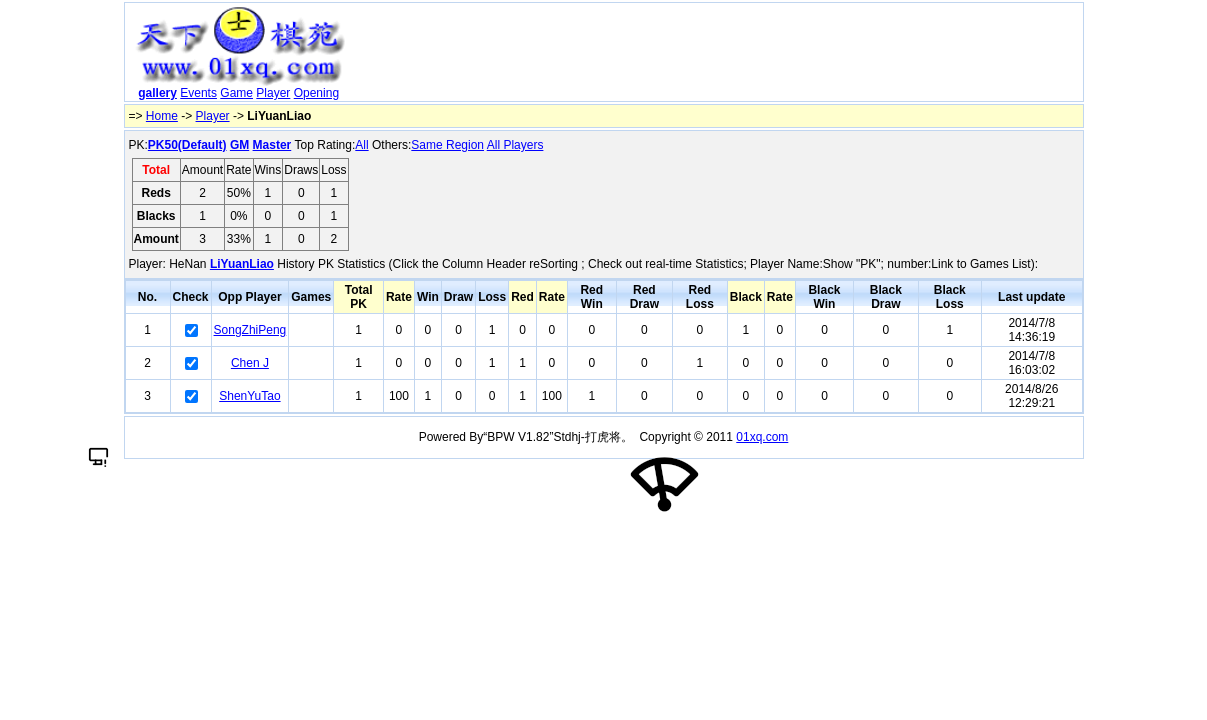 This screenshot has width=1207, height=720. What do you see at coordinates (664, 484) in the screenshot?
I see `toggle windshield wiper controls` at bounding box center [664, 484].